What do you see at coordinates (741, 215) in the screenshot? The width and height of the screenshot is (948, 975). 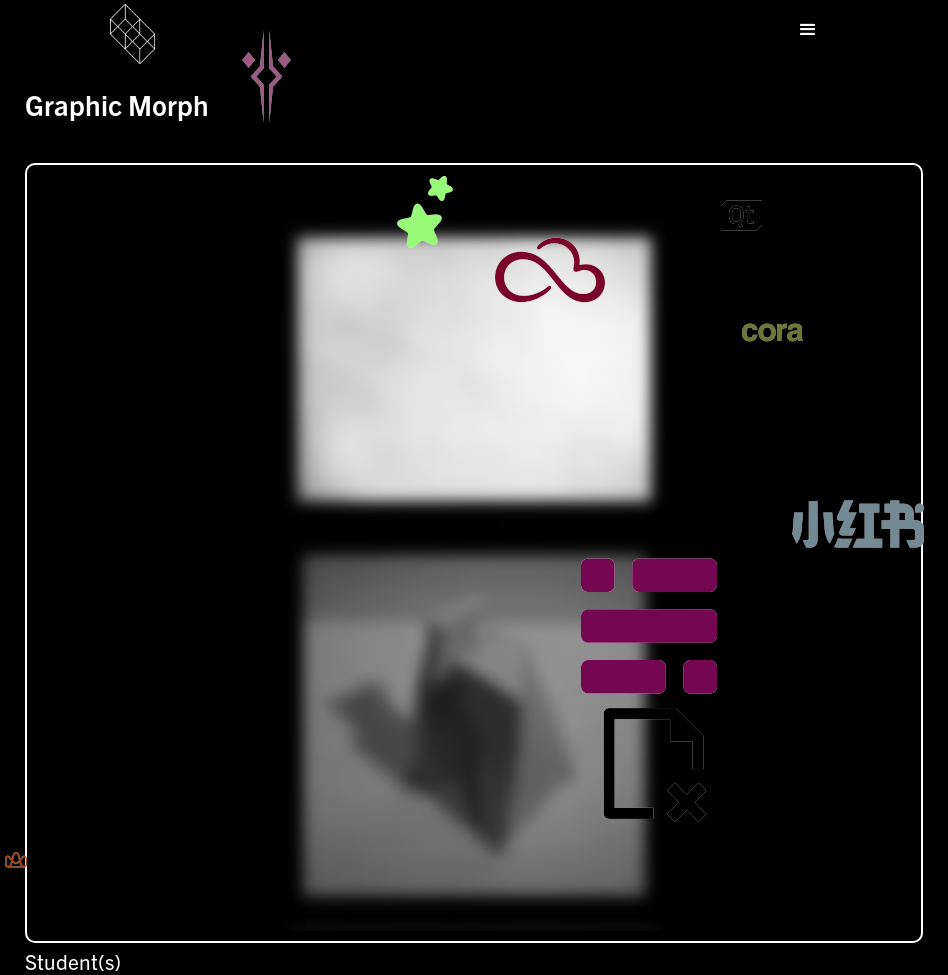 I see `Qt framework branding or logo` at bounding box center [741, 215].